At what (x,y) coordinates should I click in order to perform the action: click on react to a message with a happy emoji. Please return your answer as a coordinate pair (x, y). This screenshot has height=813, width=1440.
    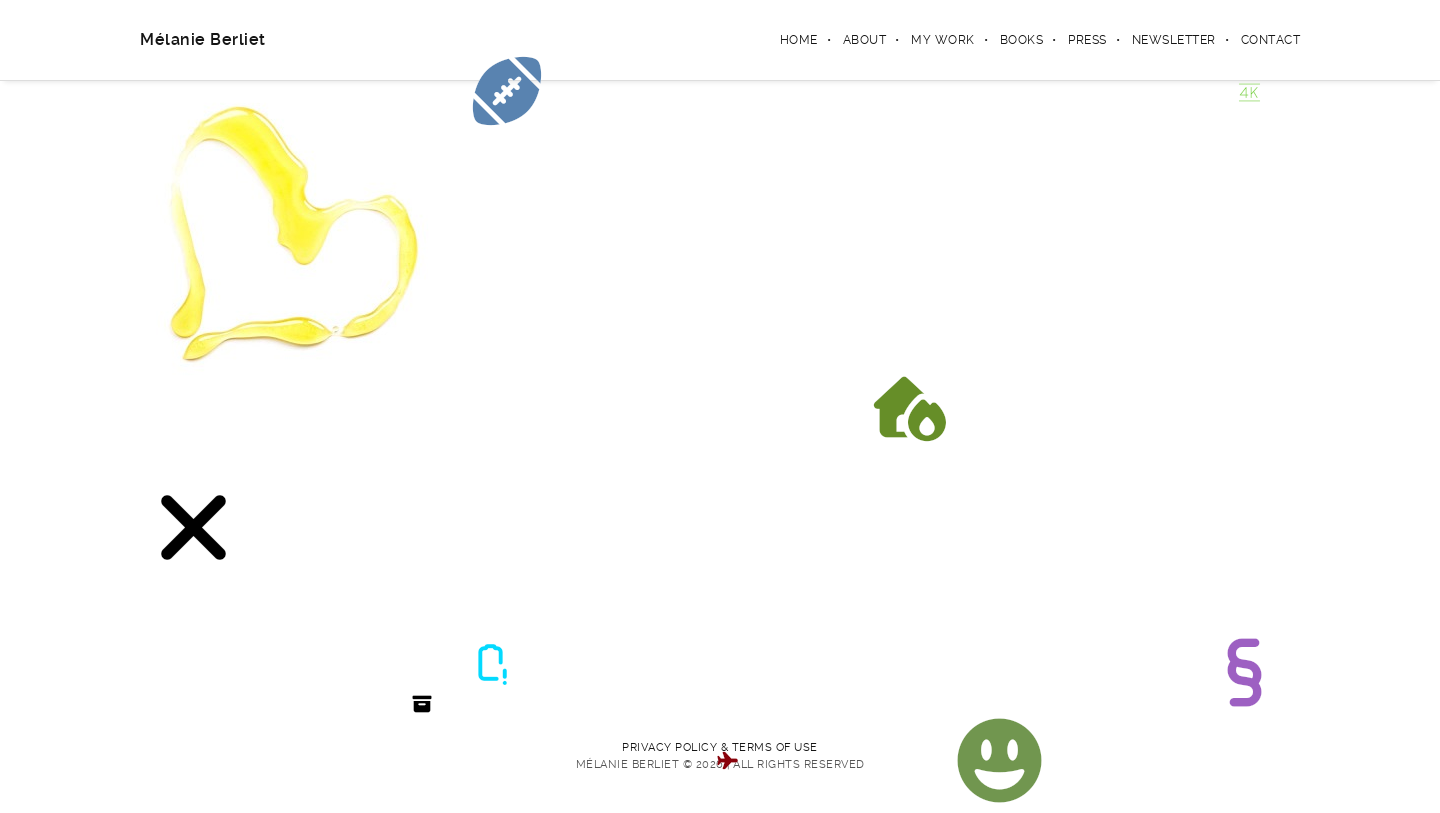
    Looking at the image, I should click on (999, 760).